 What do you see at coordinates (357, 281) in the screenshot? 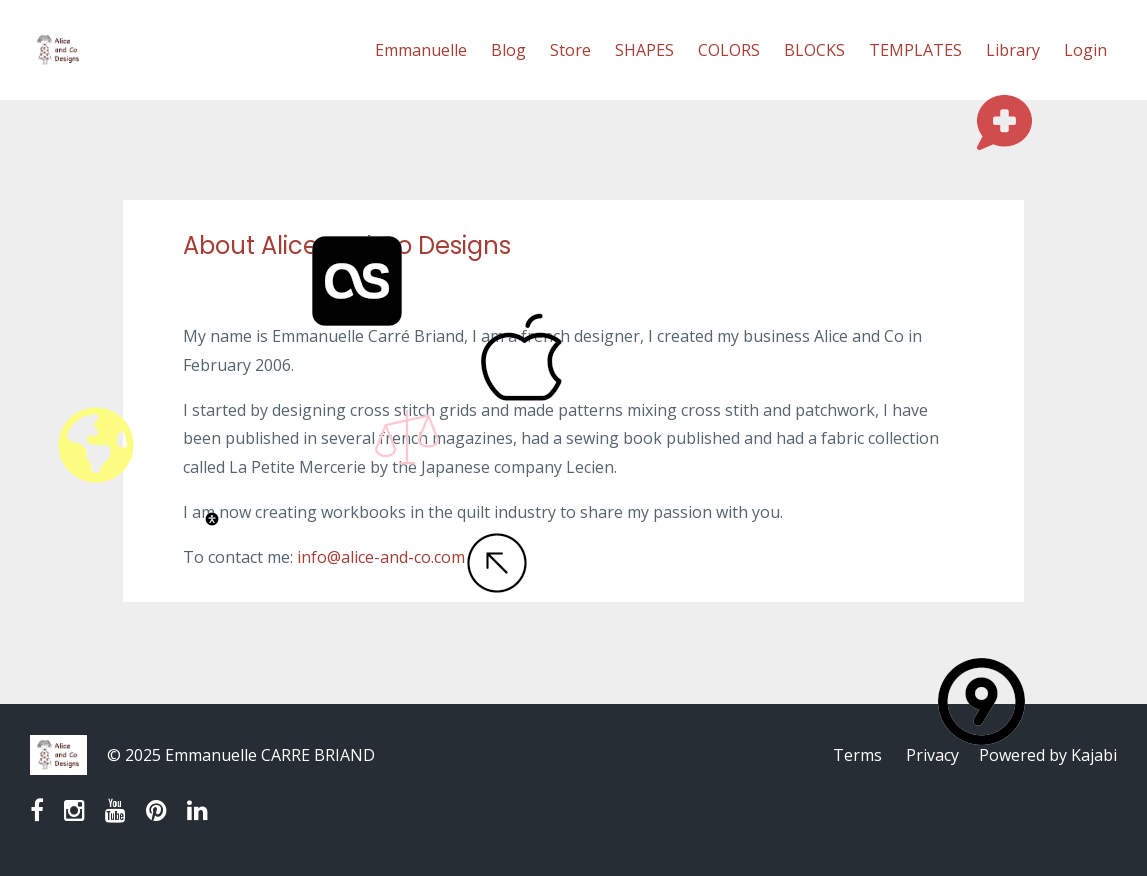
I see `open Last.fm profile or music scrobbling` at bounding box center [357, 281].